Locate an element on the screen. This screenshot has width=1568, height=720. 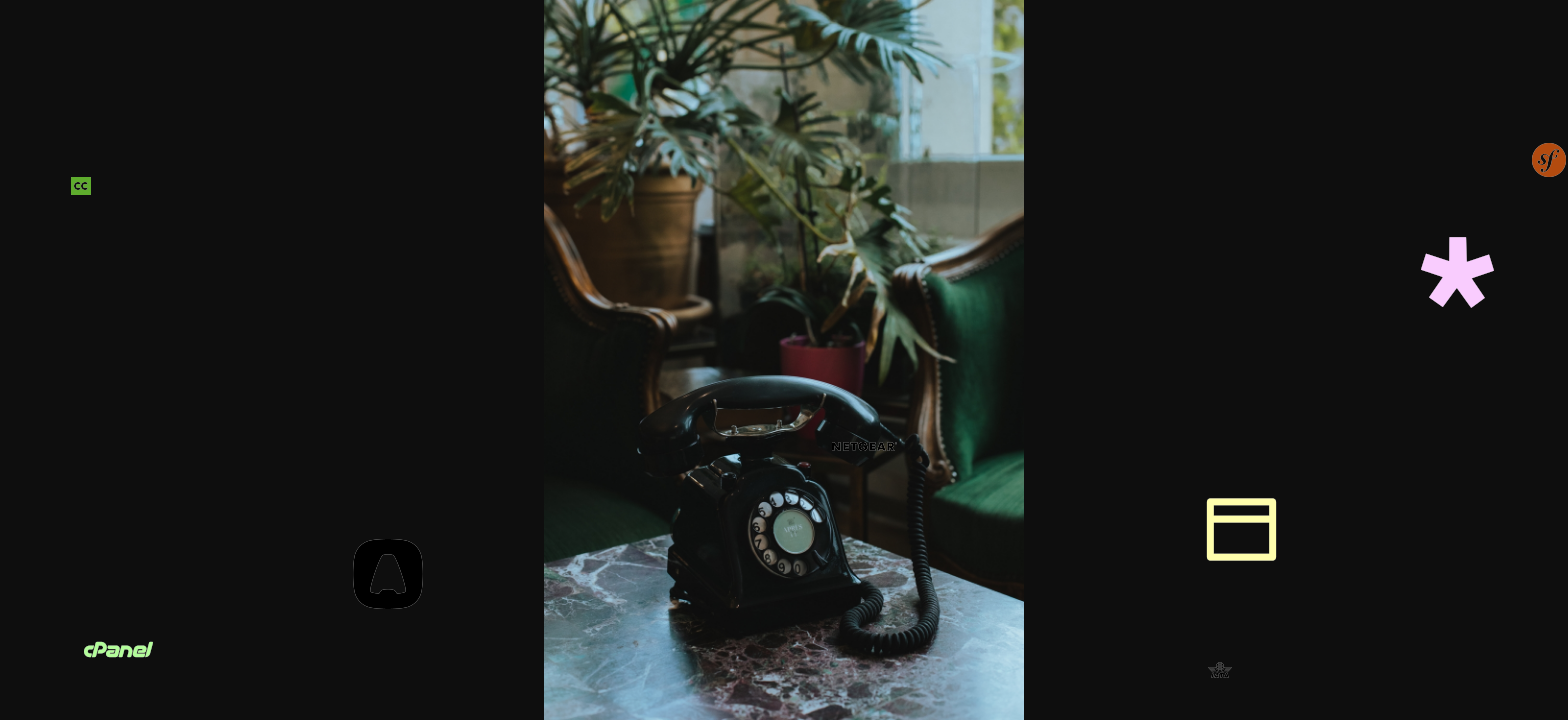
open the Aircall app is located at coordinates (388, 574).